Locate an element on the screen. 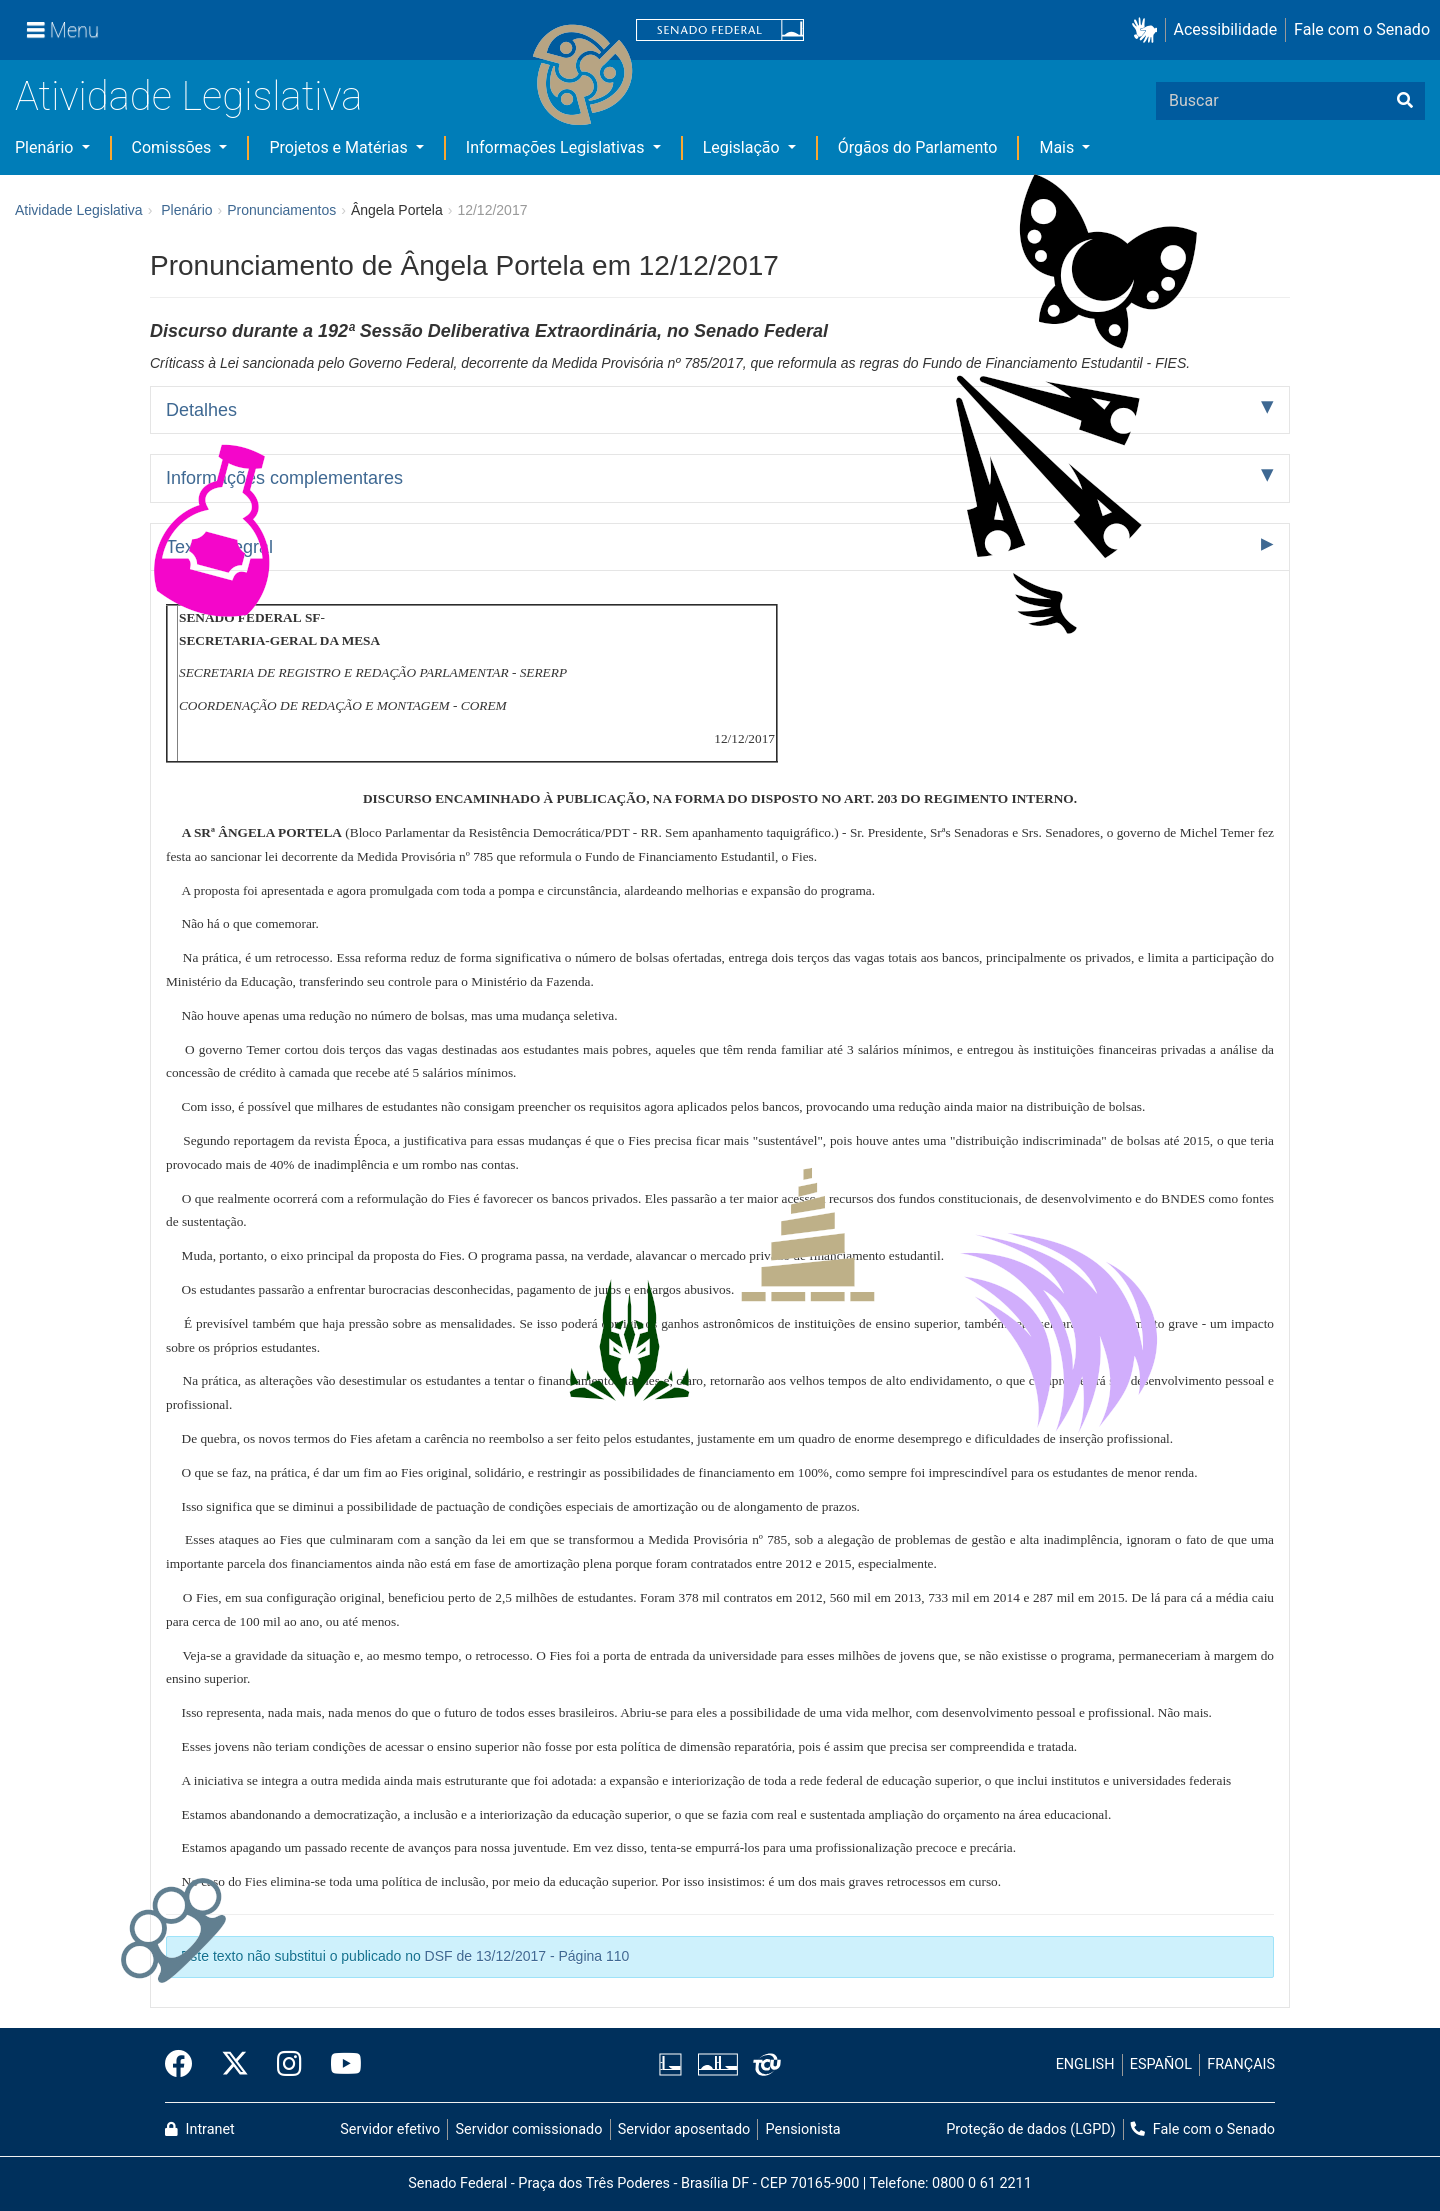 This screenshot has width=1440, height=2211. select a potion or consumable item is located at coordinates (220, 529).